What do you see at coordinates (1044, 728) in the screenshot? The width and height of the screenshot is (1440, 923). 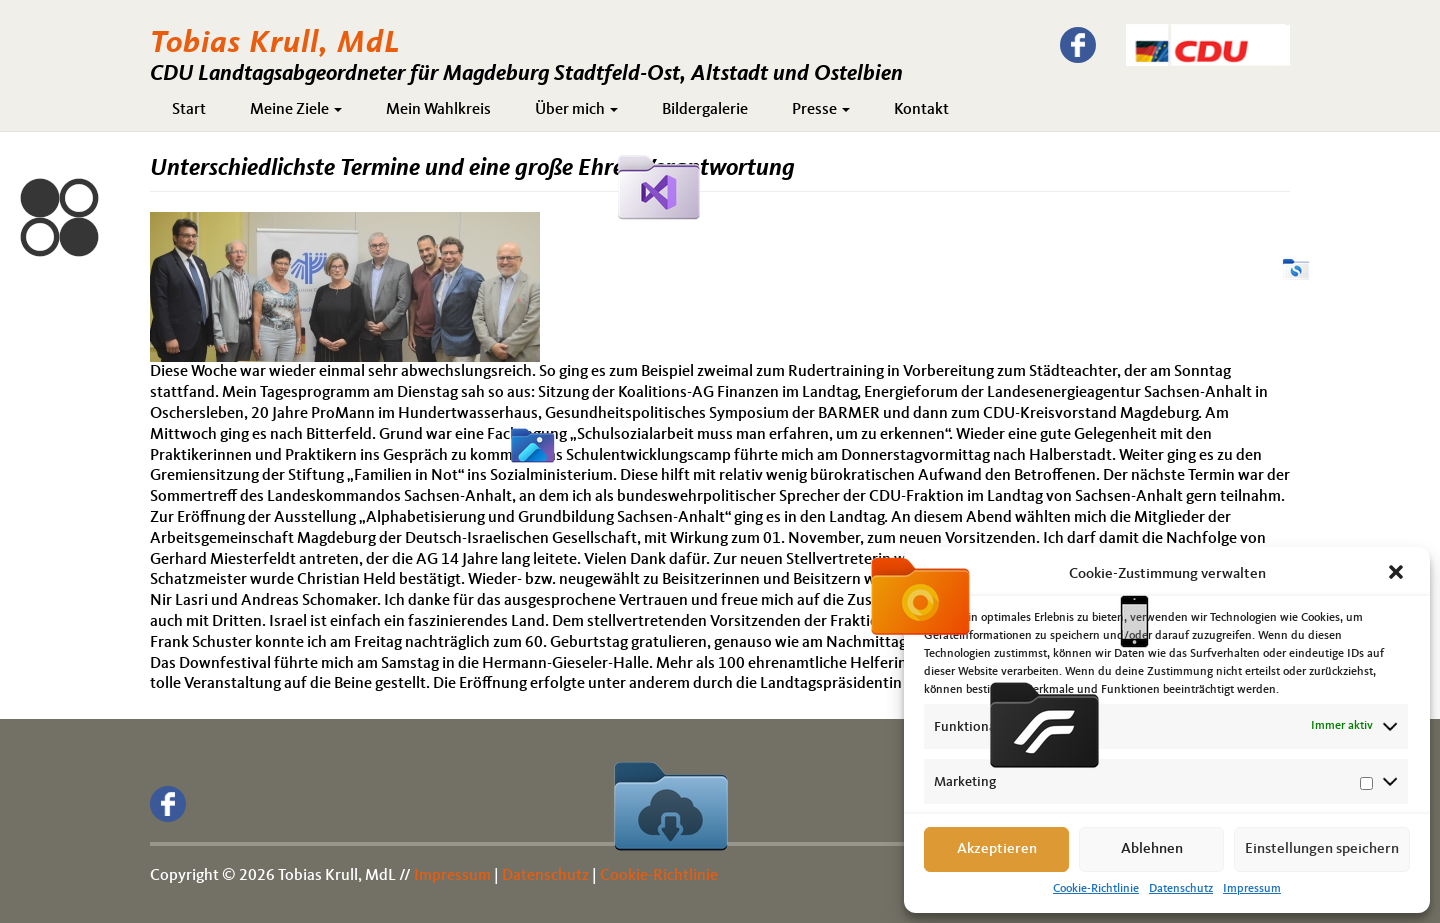 I see `open resurrection remix ROM folder` at bounding box center [1044, 728].